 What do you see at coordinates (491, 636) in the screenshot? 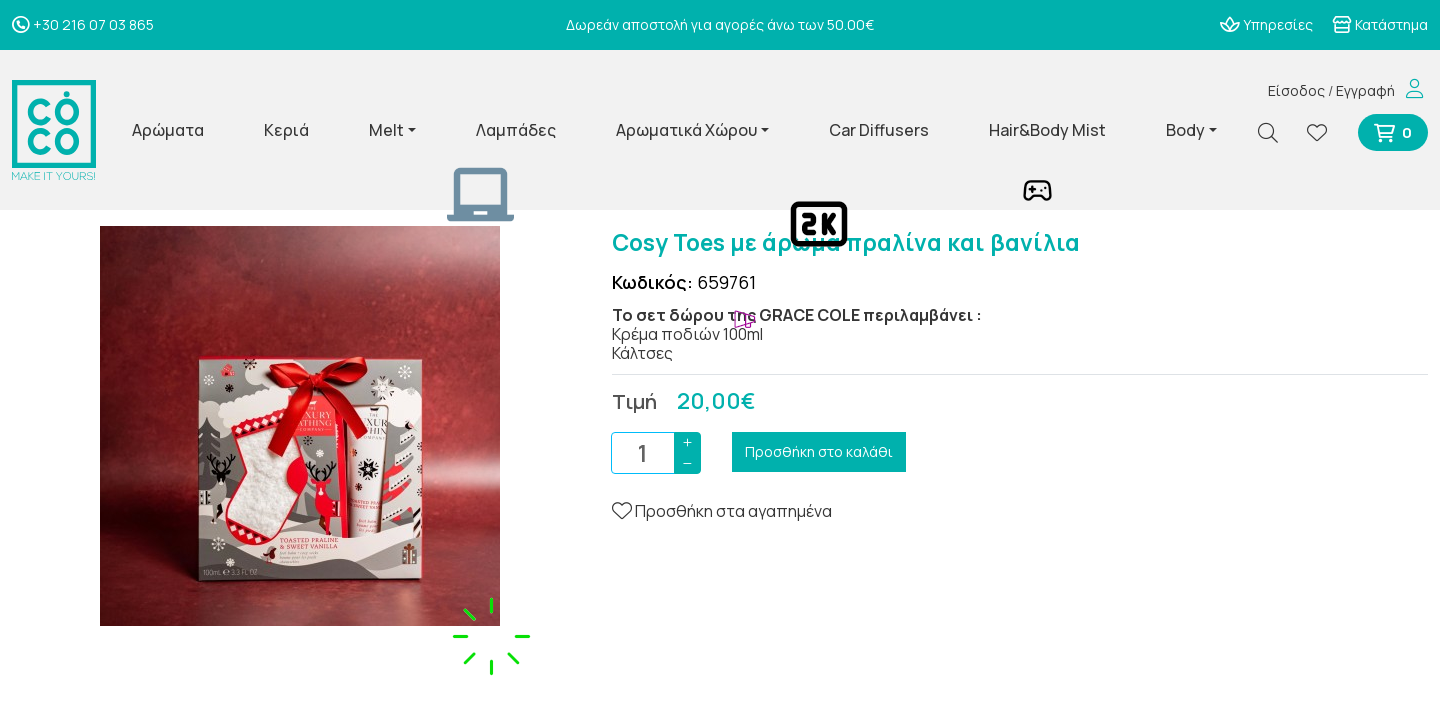
I see `indicates loading or processing in progress` at bounding box center [491, 636].